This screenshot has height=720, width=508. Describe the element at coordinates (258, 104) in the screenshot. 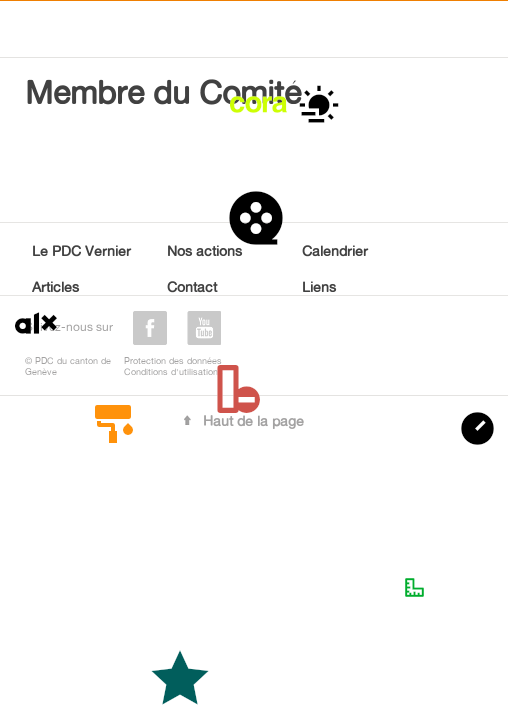

I see `Cora brand logo` at that location.